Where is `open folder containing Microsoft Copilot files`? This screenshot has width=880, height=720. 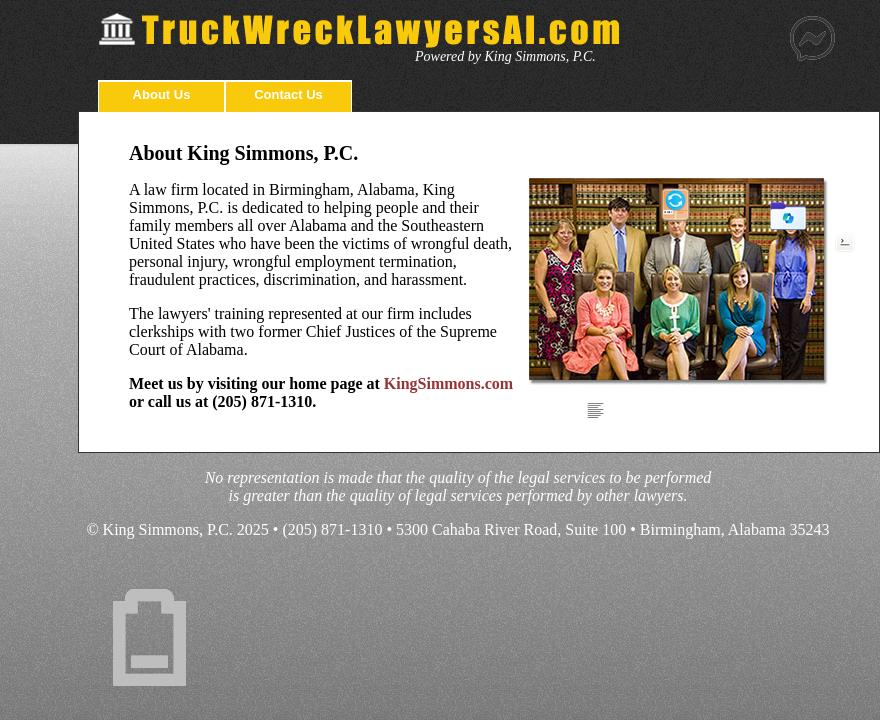 open folder containing Microsoft Copilot files is located at coordinates (788, 217).